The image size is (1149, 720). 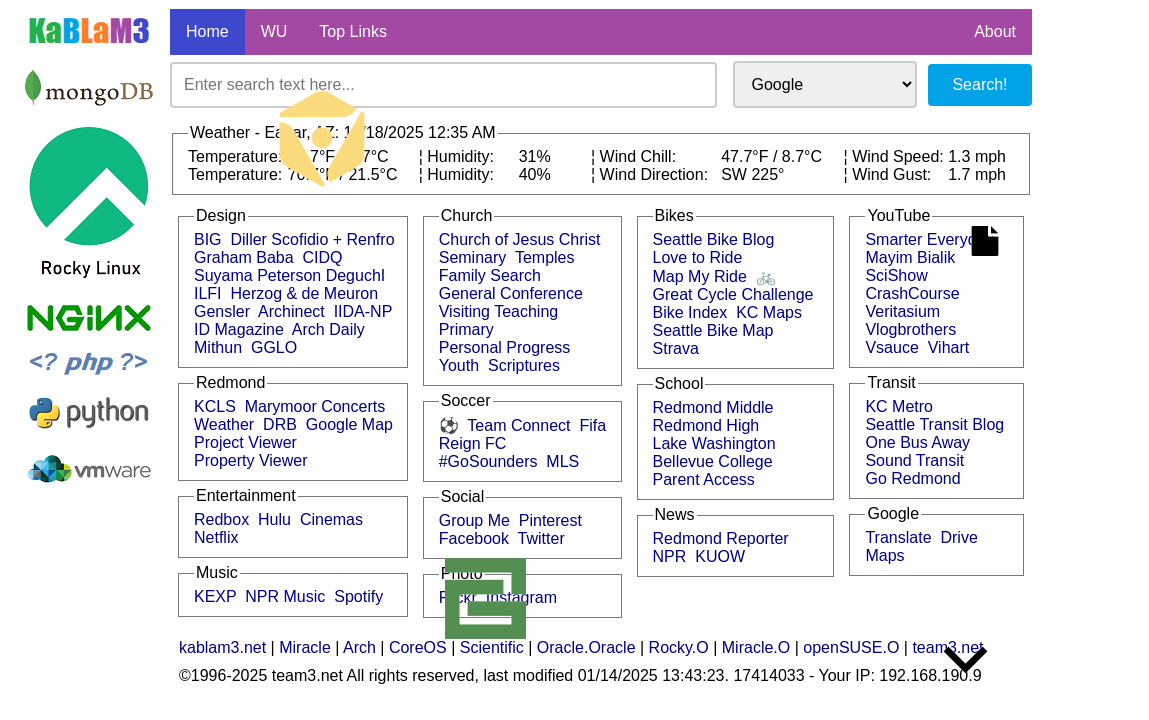 What do you see at coordinates (485, 598) in the screenshot?
I see `visit the G2G gaming marketplace` at bounding box center [485, 598].